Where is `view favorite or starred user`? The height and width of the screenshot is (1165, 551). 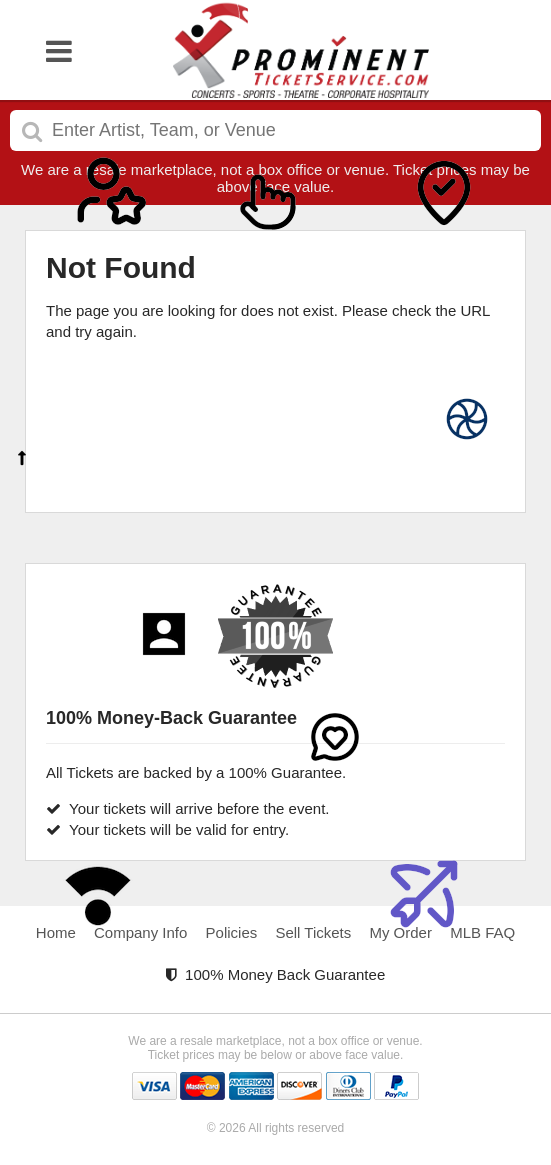 view favorite or starred user is located at coordinates (110, 190).